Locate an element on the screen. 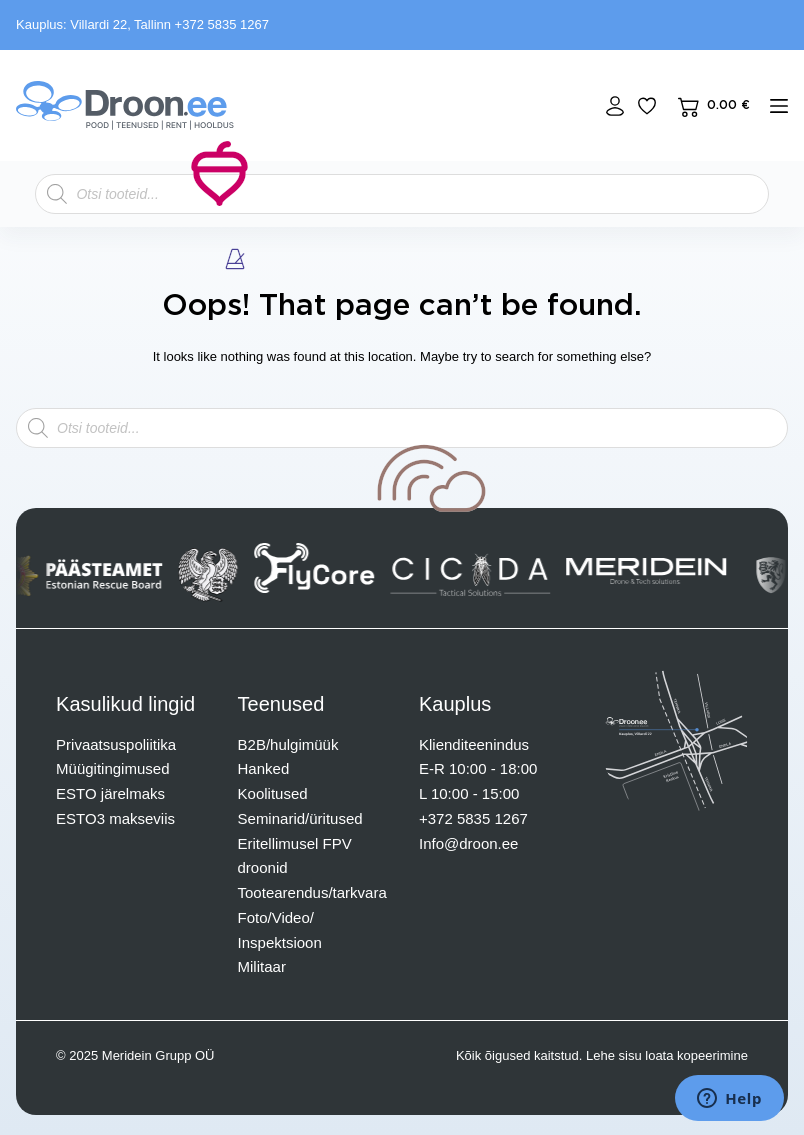 Image resolution: width=804 pixels, height=1135 pixels. view weather conditions is located at coordinates (431, 476).